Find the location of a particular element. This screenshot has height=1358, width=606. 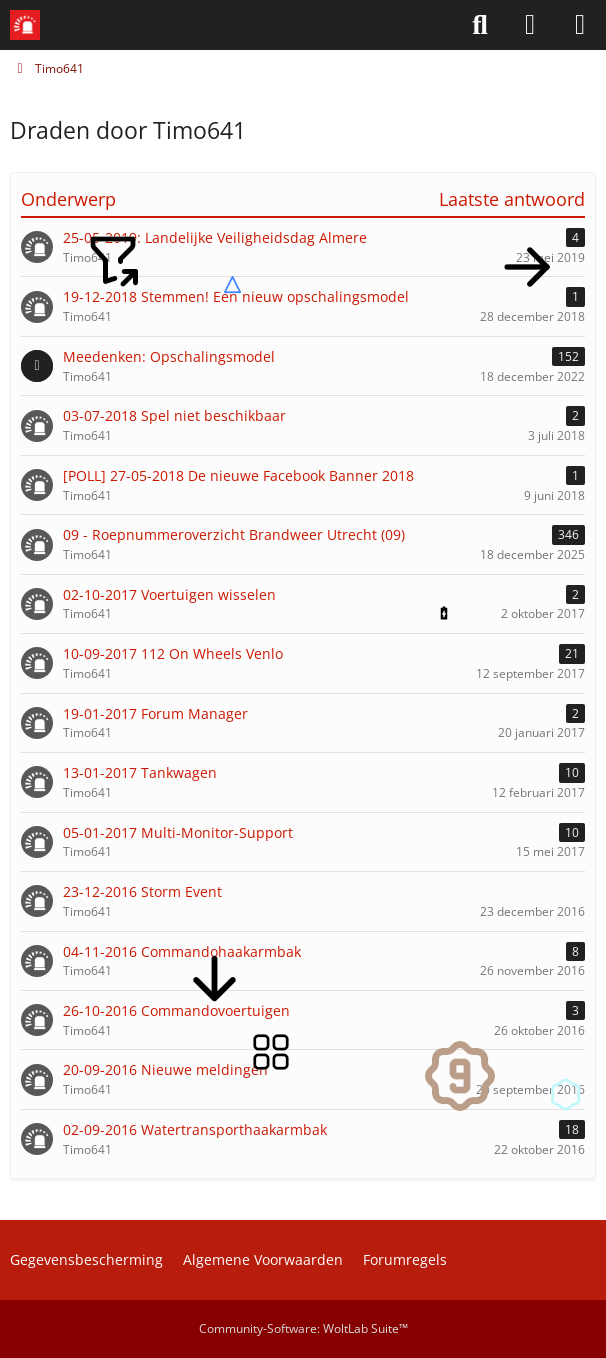

indicates battery is fully charged while connected to power is located at coordinates (444, 613).